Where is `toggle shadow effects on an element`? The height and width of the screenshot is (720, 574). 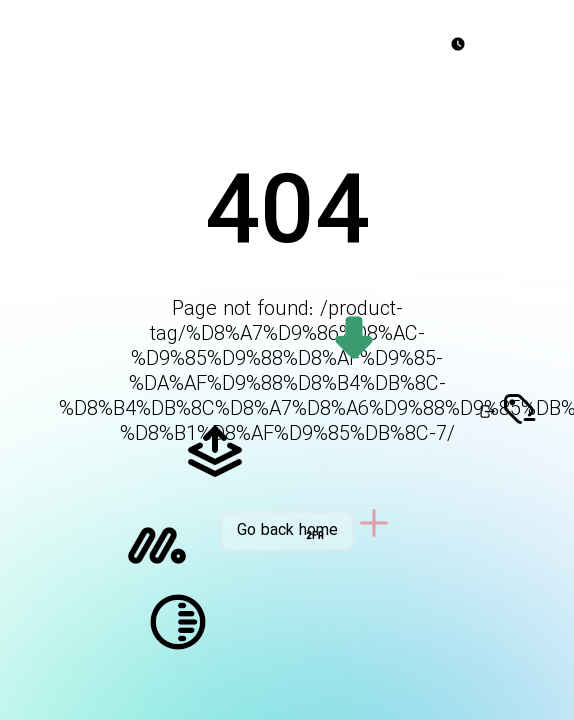
toggle shadow effects on an element is located at coordinates (178, 622).